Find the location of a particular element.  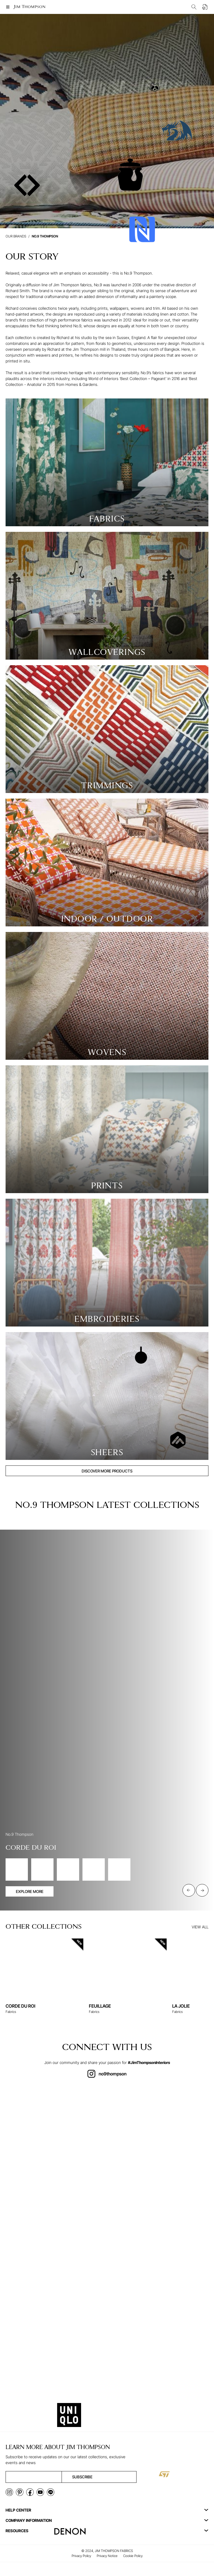

redragon brand logo is located at coordinates (177, 130).